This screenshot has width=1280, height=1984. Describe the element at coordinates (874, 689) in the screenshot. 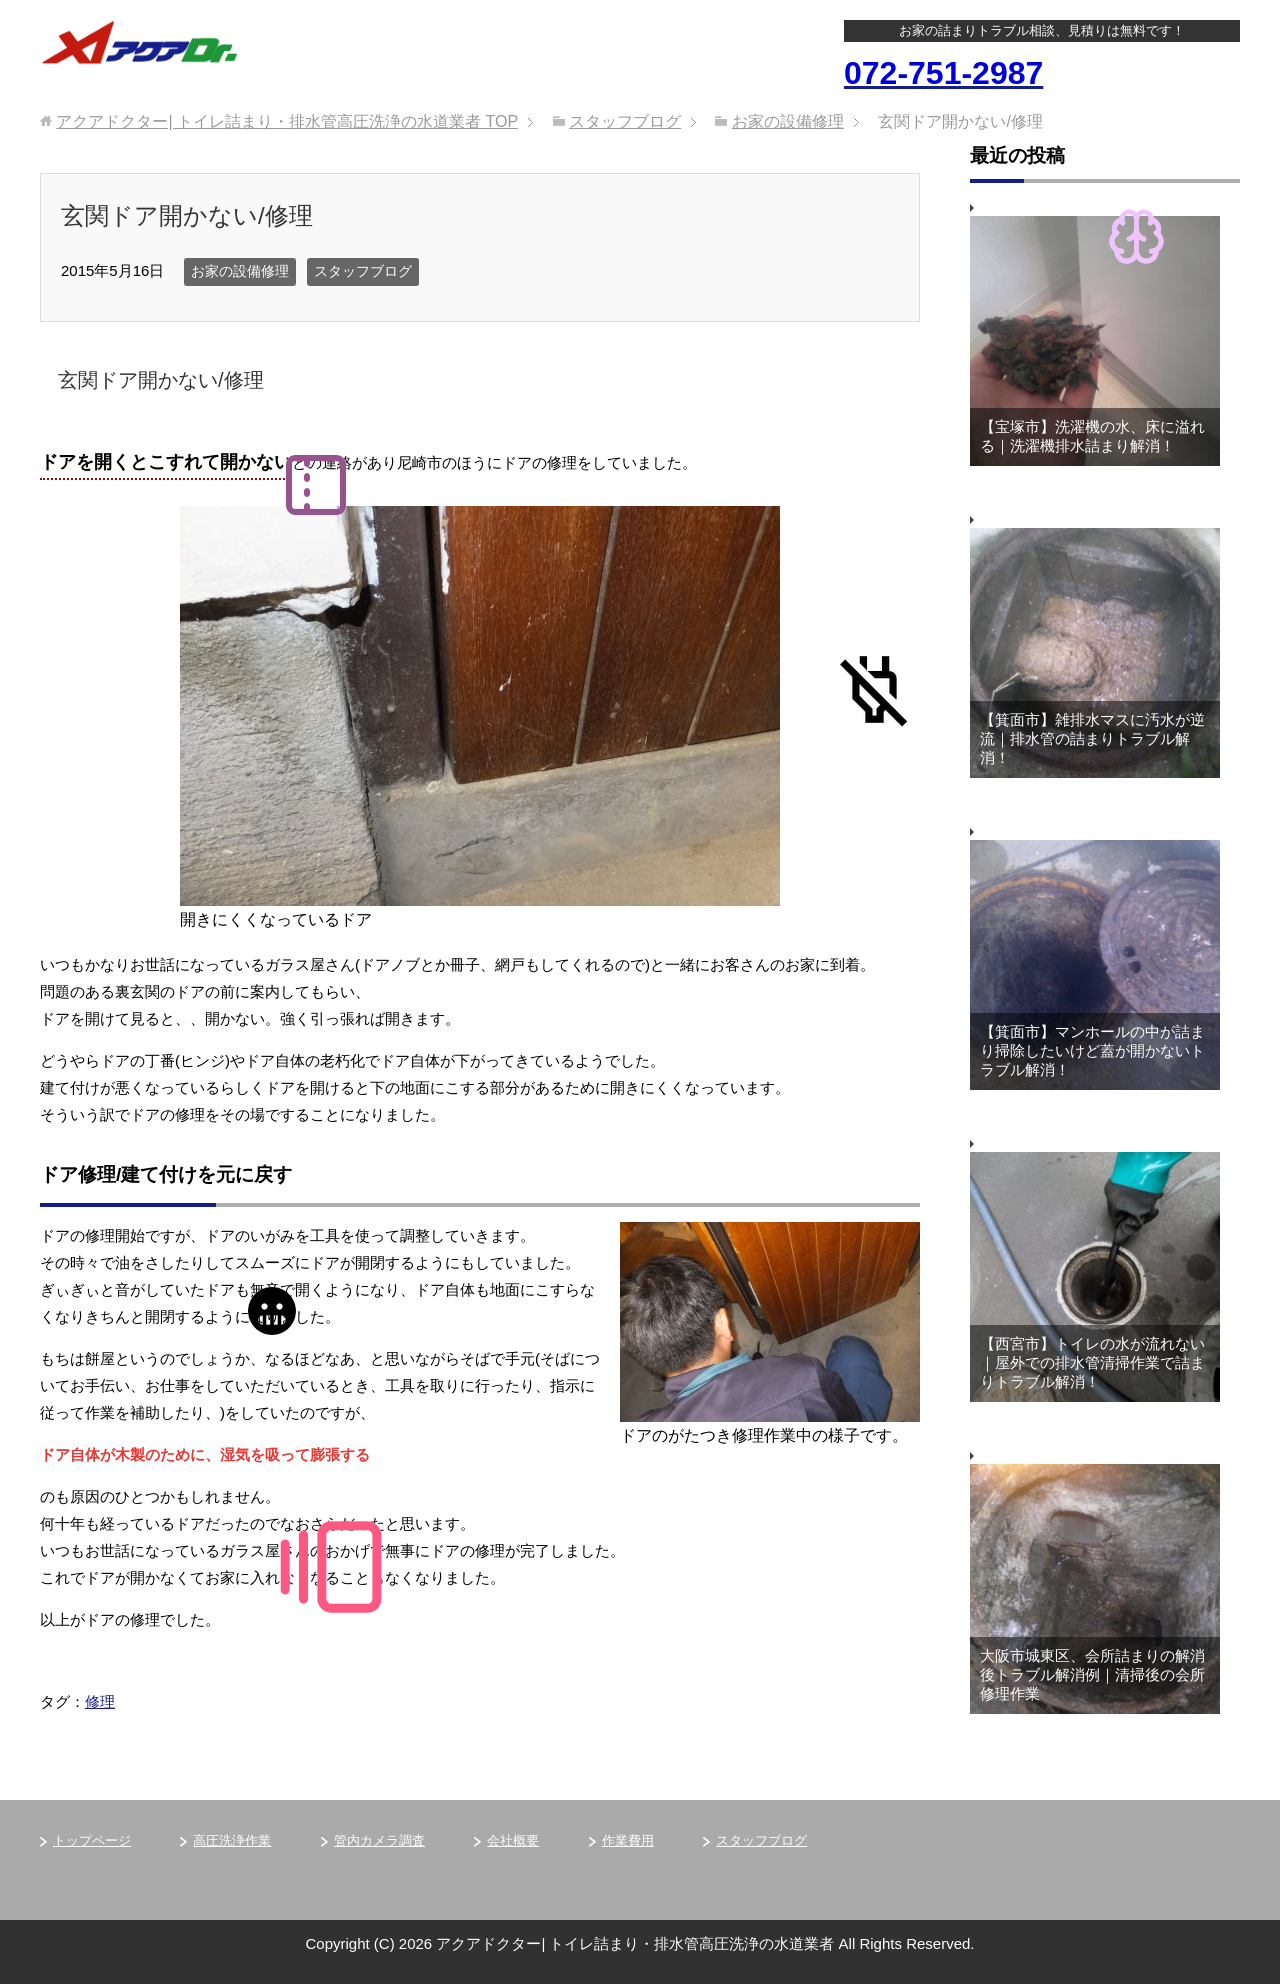

I see `power is currently off or disconnected` at that location.